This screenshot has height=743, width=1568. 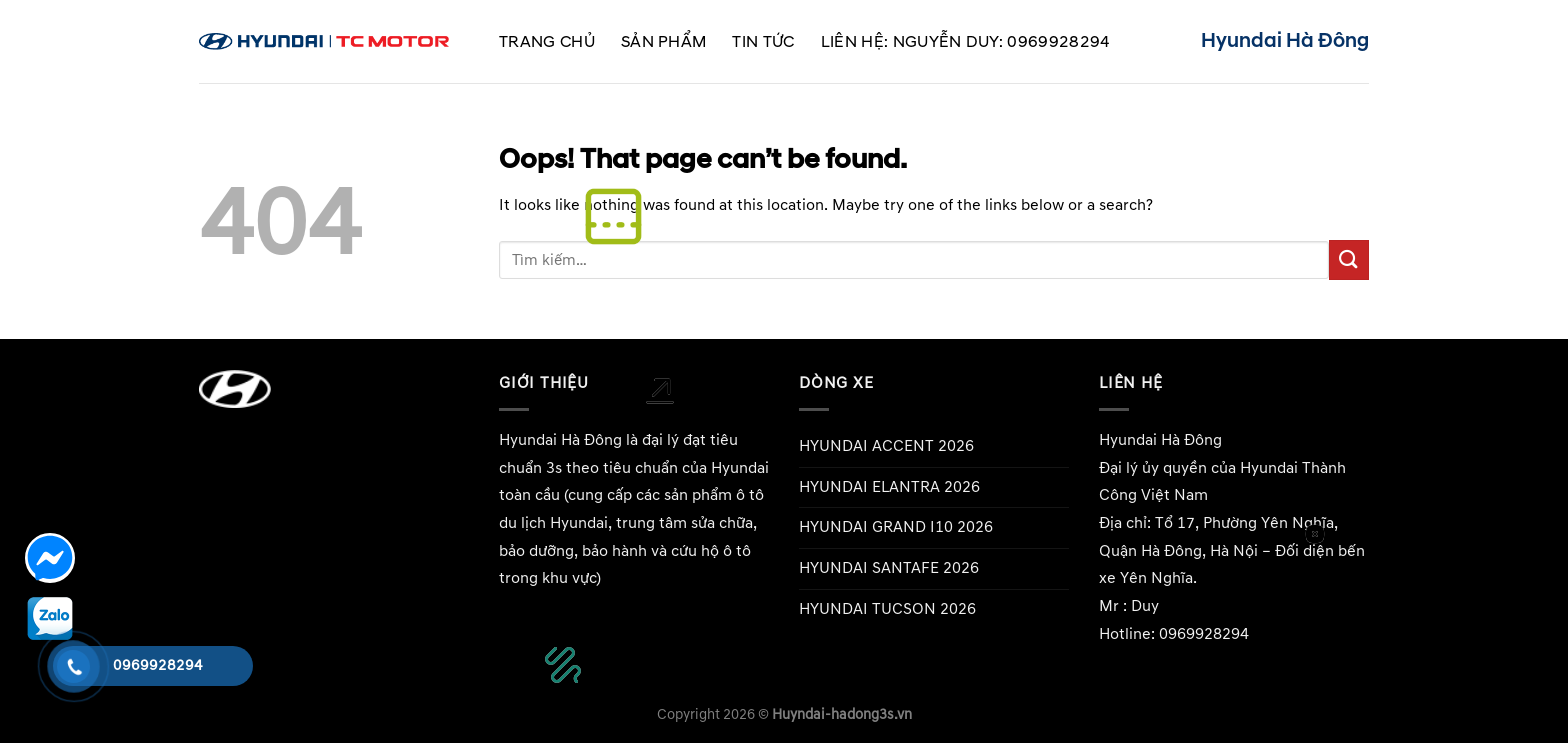 I want to click on close or dismiss a modal window, so click(x=1315, y=534).